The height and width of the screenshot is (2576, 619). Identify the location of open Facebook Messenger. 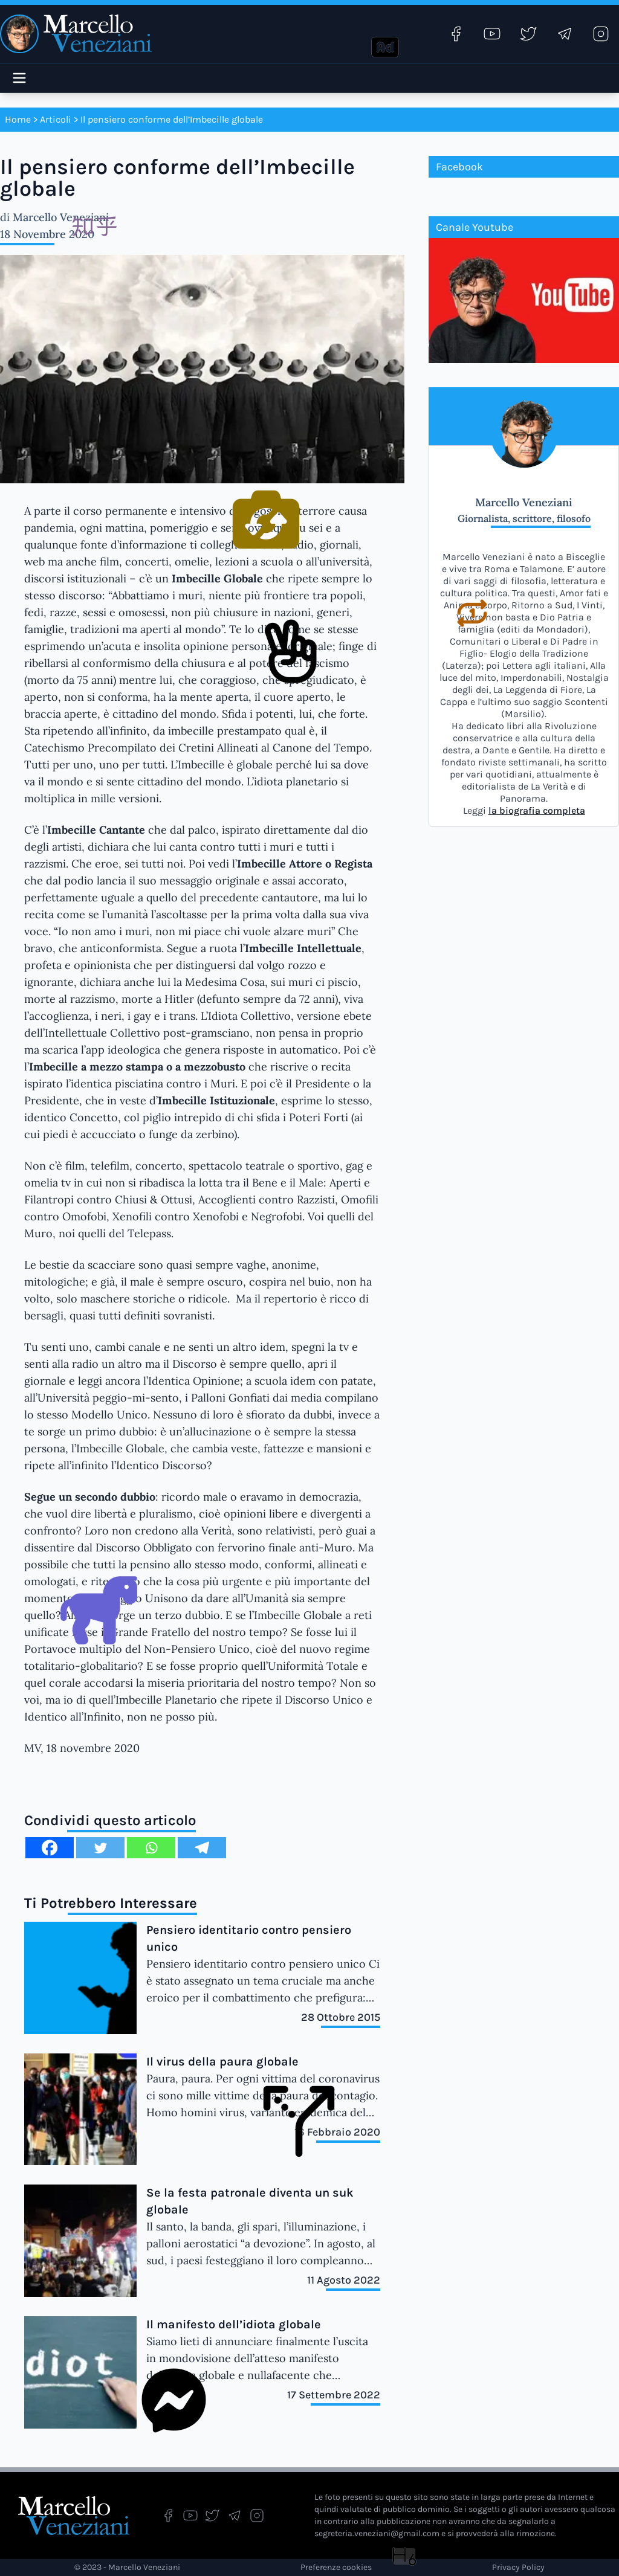
(173, 2400).